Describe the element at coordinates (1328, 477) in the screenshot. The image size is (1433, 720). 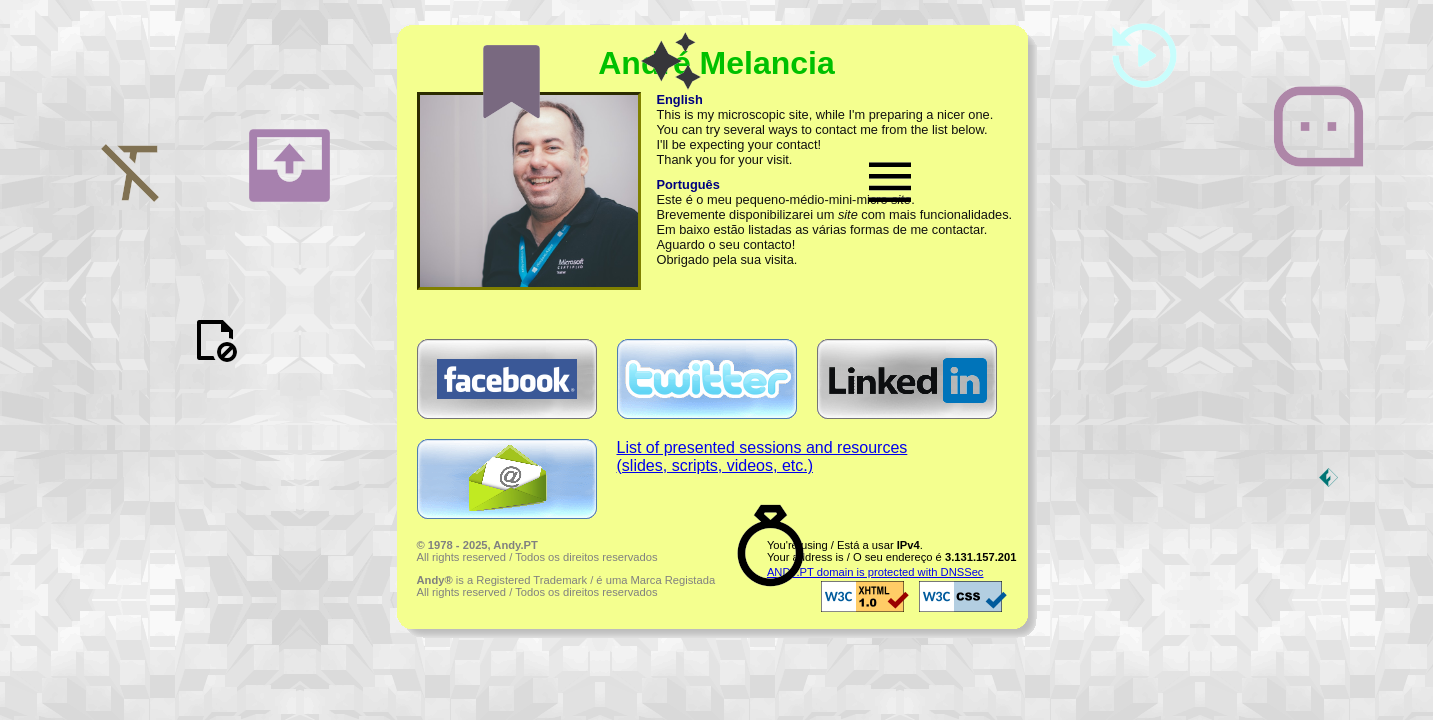
I see `flashforge brand logo` at that location.